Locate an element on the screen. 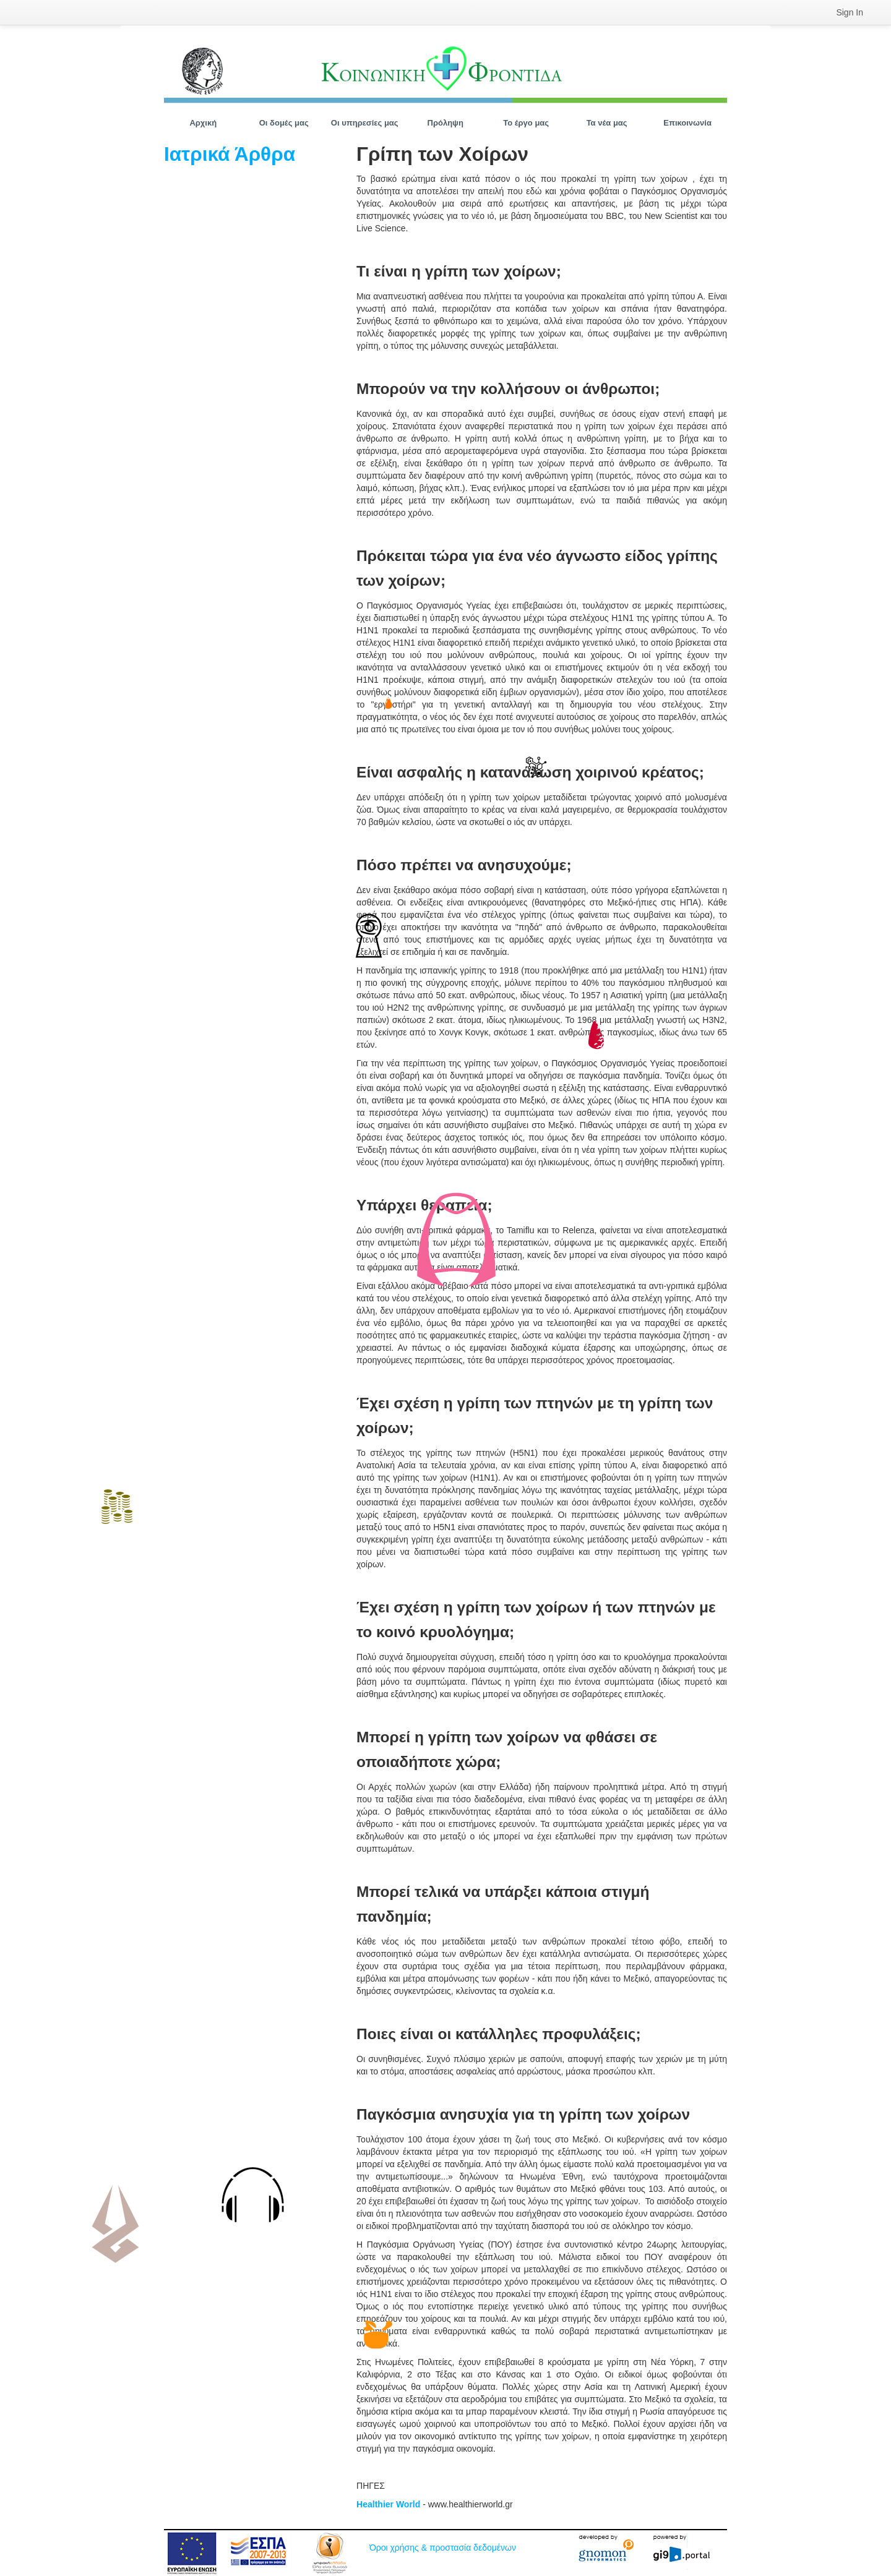 Image resolution: width=891 pixels, height=2576 pixels. access the potion crafting menu is located at coordinates (377, 2334).